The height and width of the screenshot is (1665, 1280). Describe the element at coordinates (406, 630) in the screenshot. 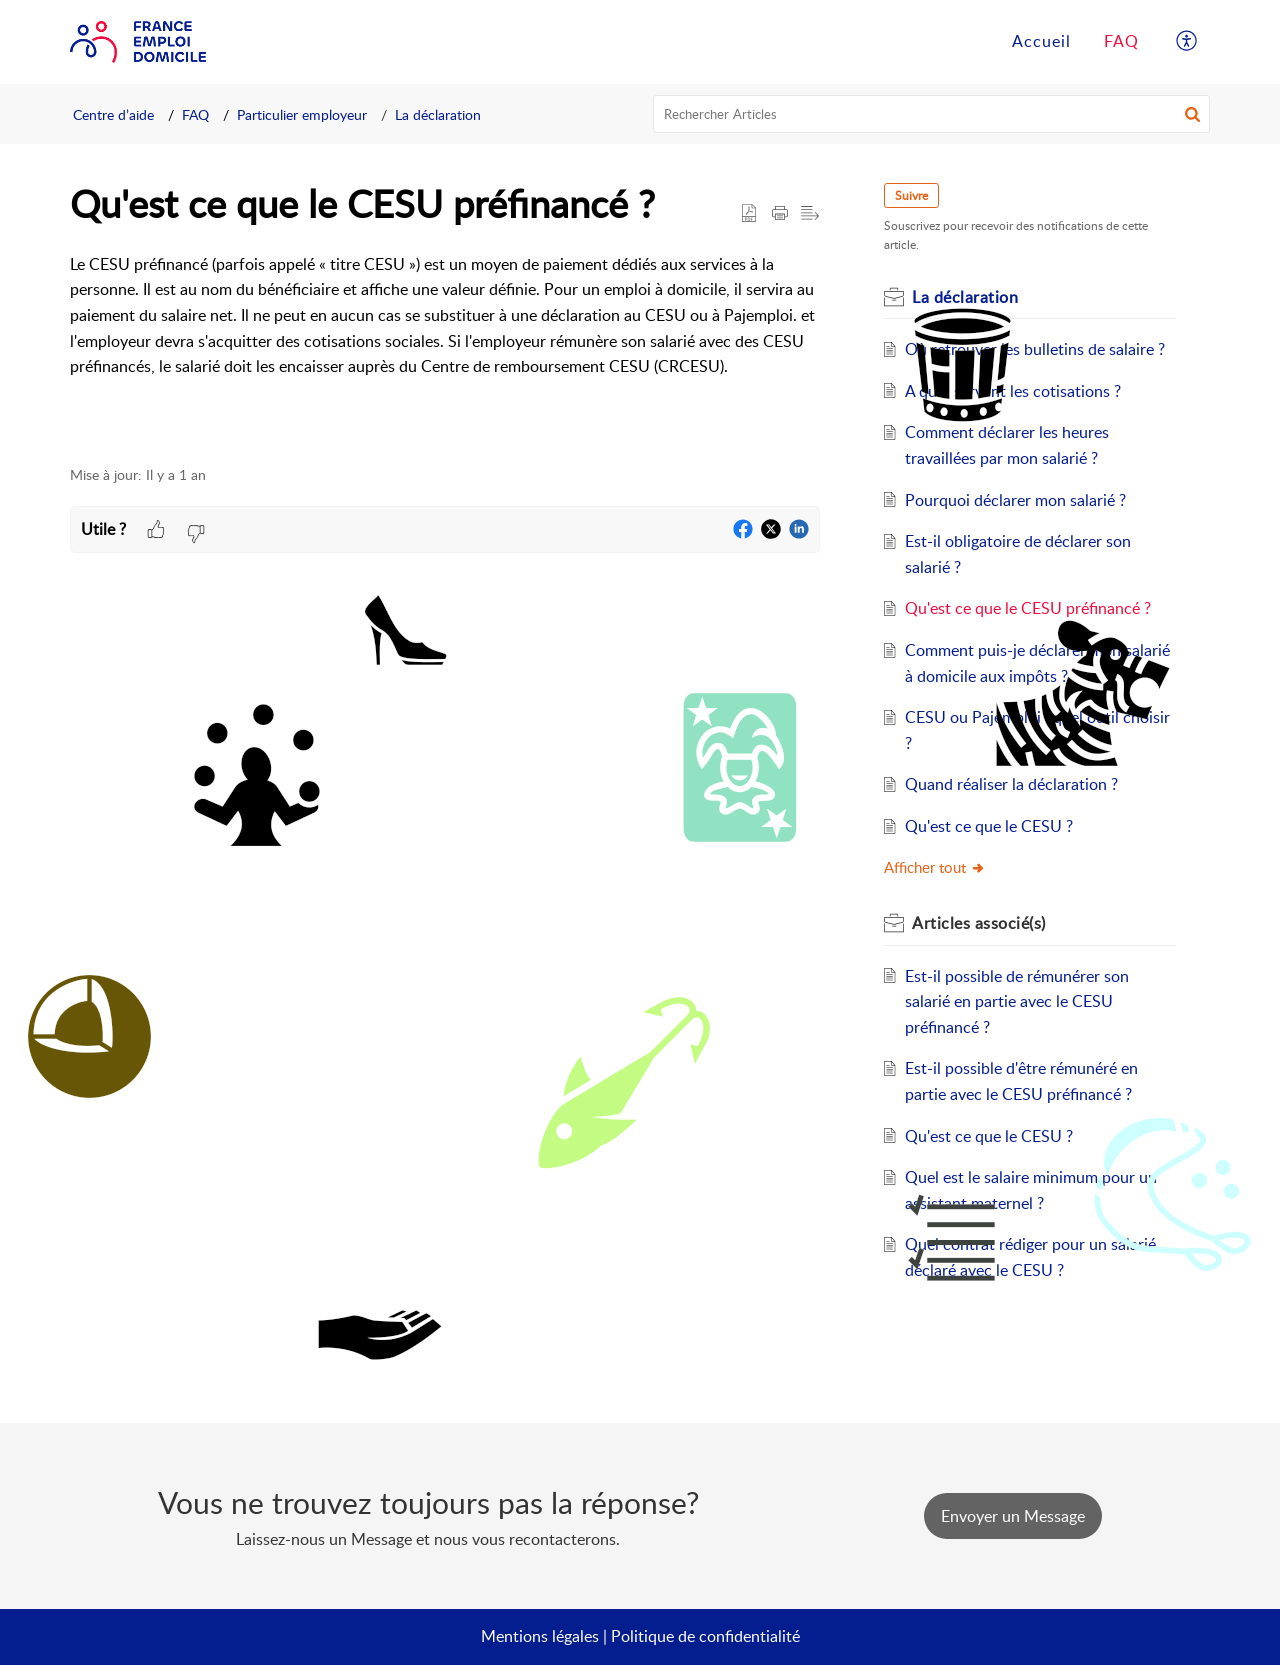

I see `browse women's footwear category` at that location.